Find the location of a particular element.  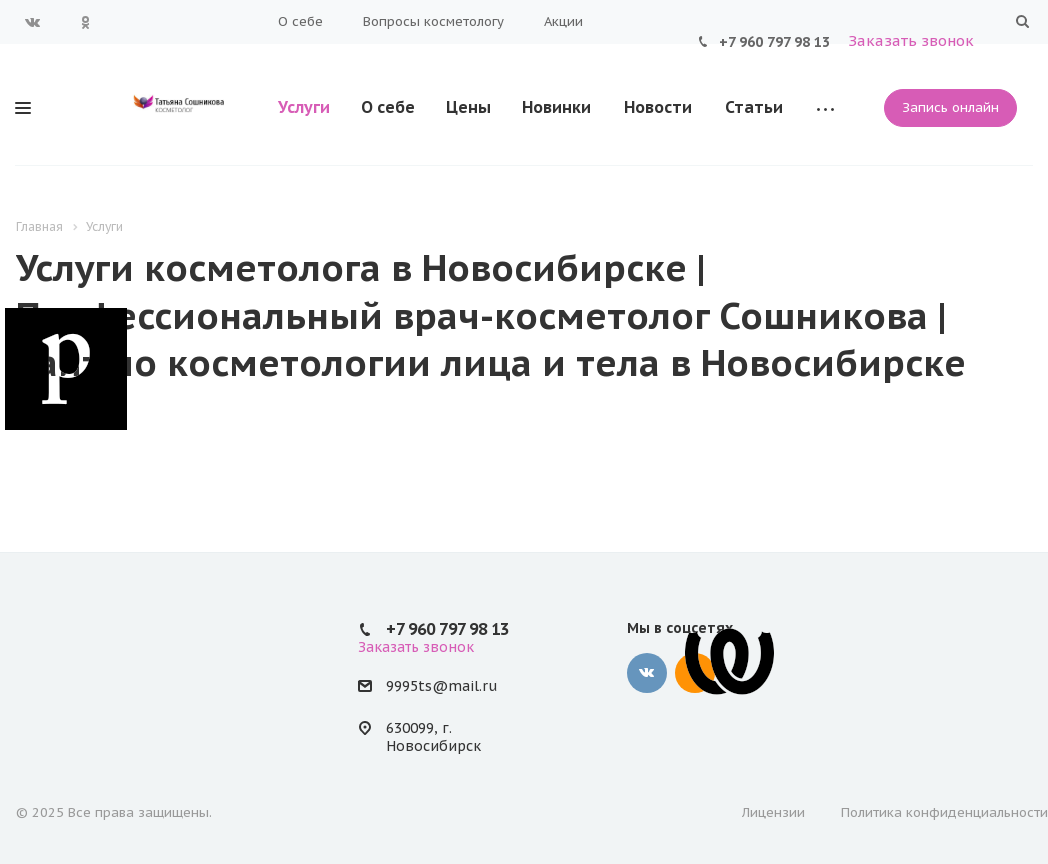

open weblate translation platform is located at coordinates (729, 661).